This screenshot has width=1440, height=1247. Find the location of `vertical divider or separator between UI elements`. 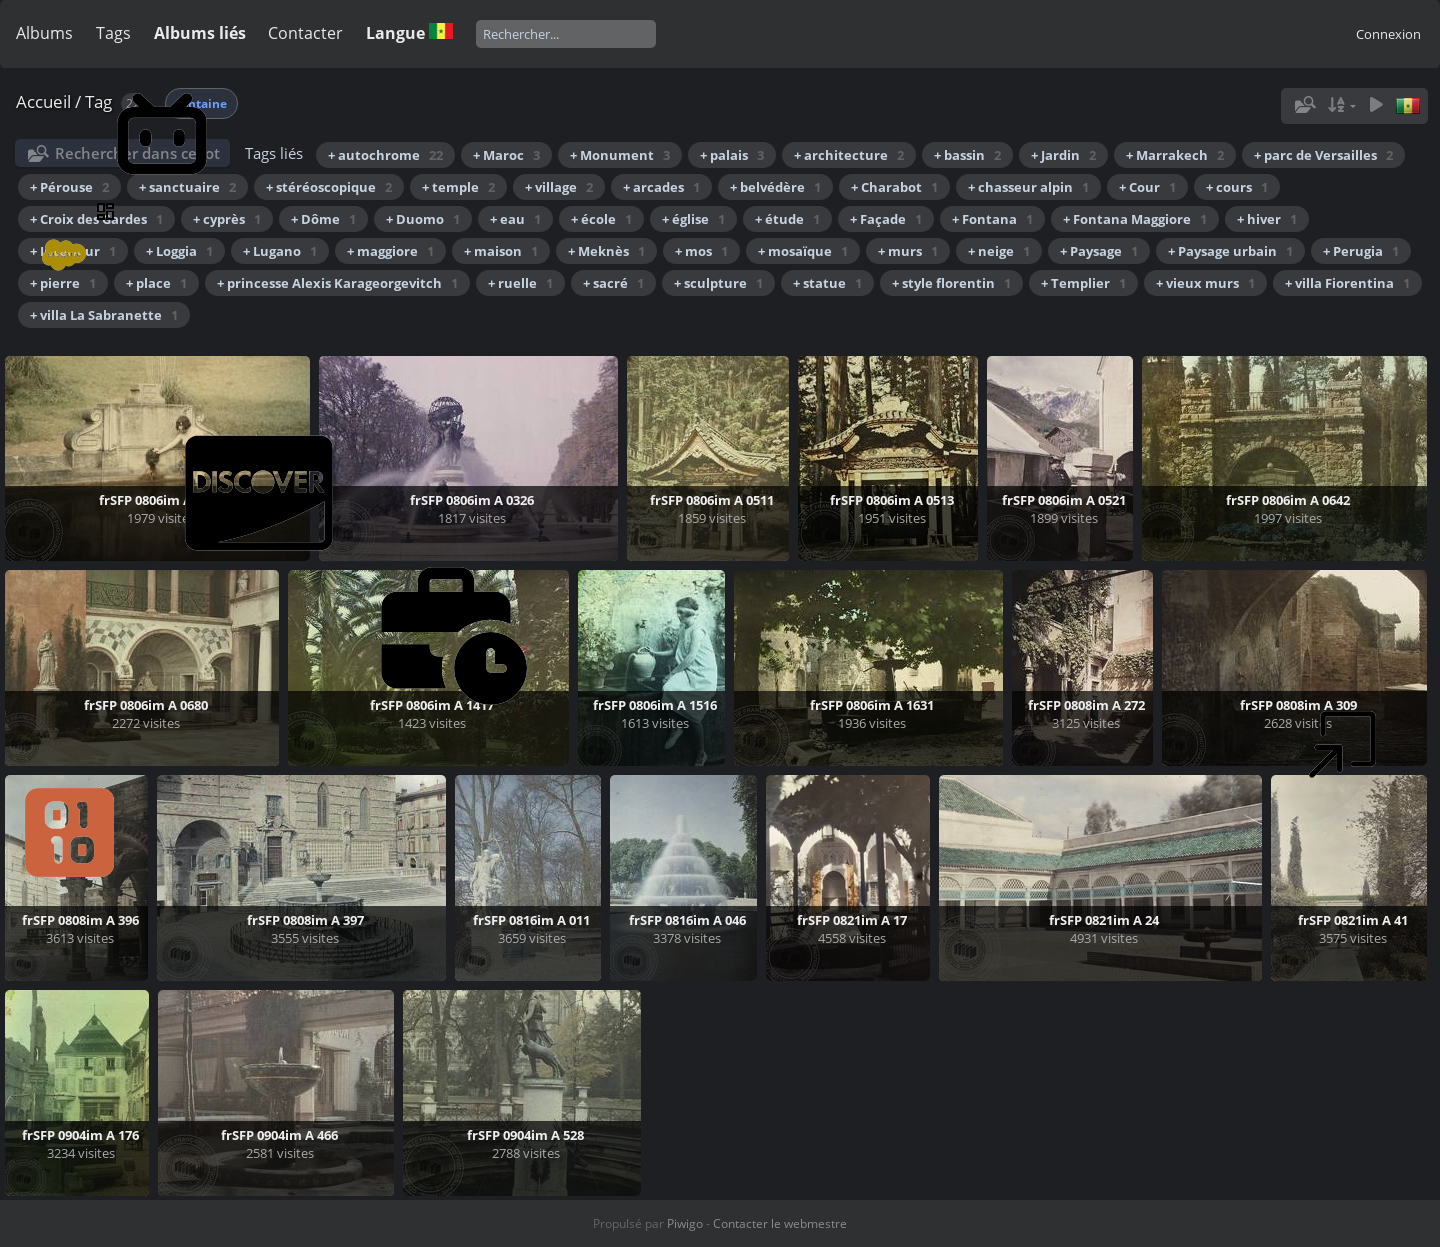

vertical divider or separator between UI elements is located at coordinates (639, 527).